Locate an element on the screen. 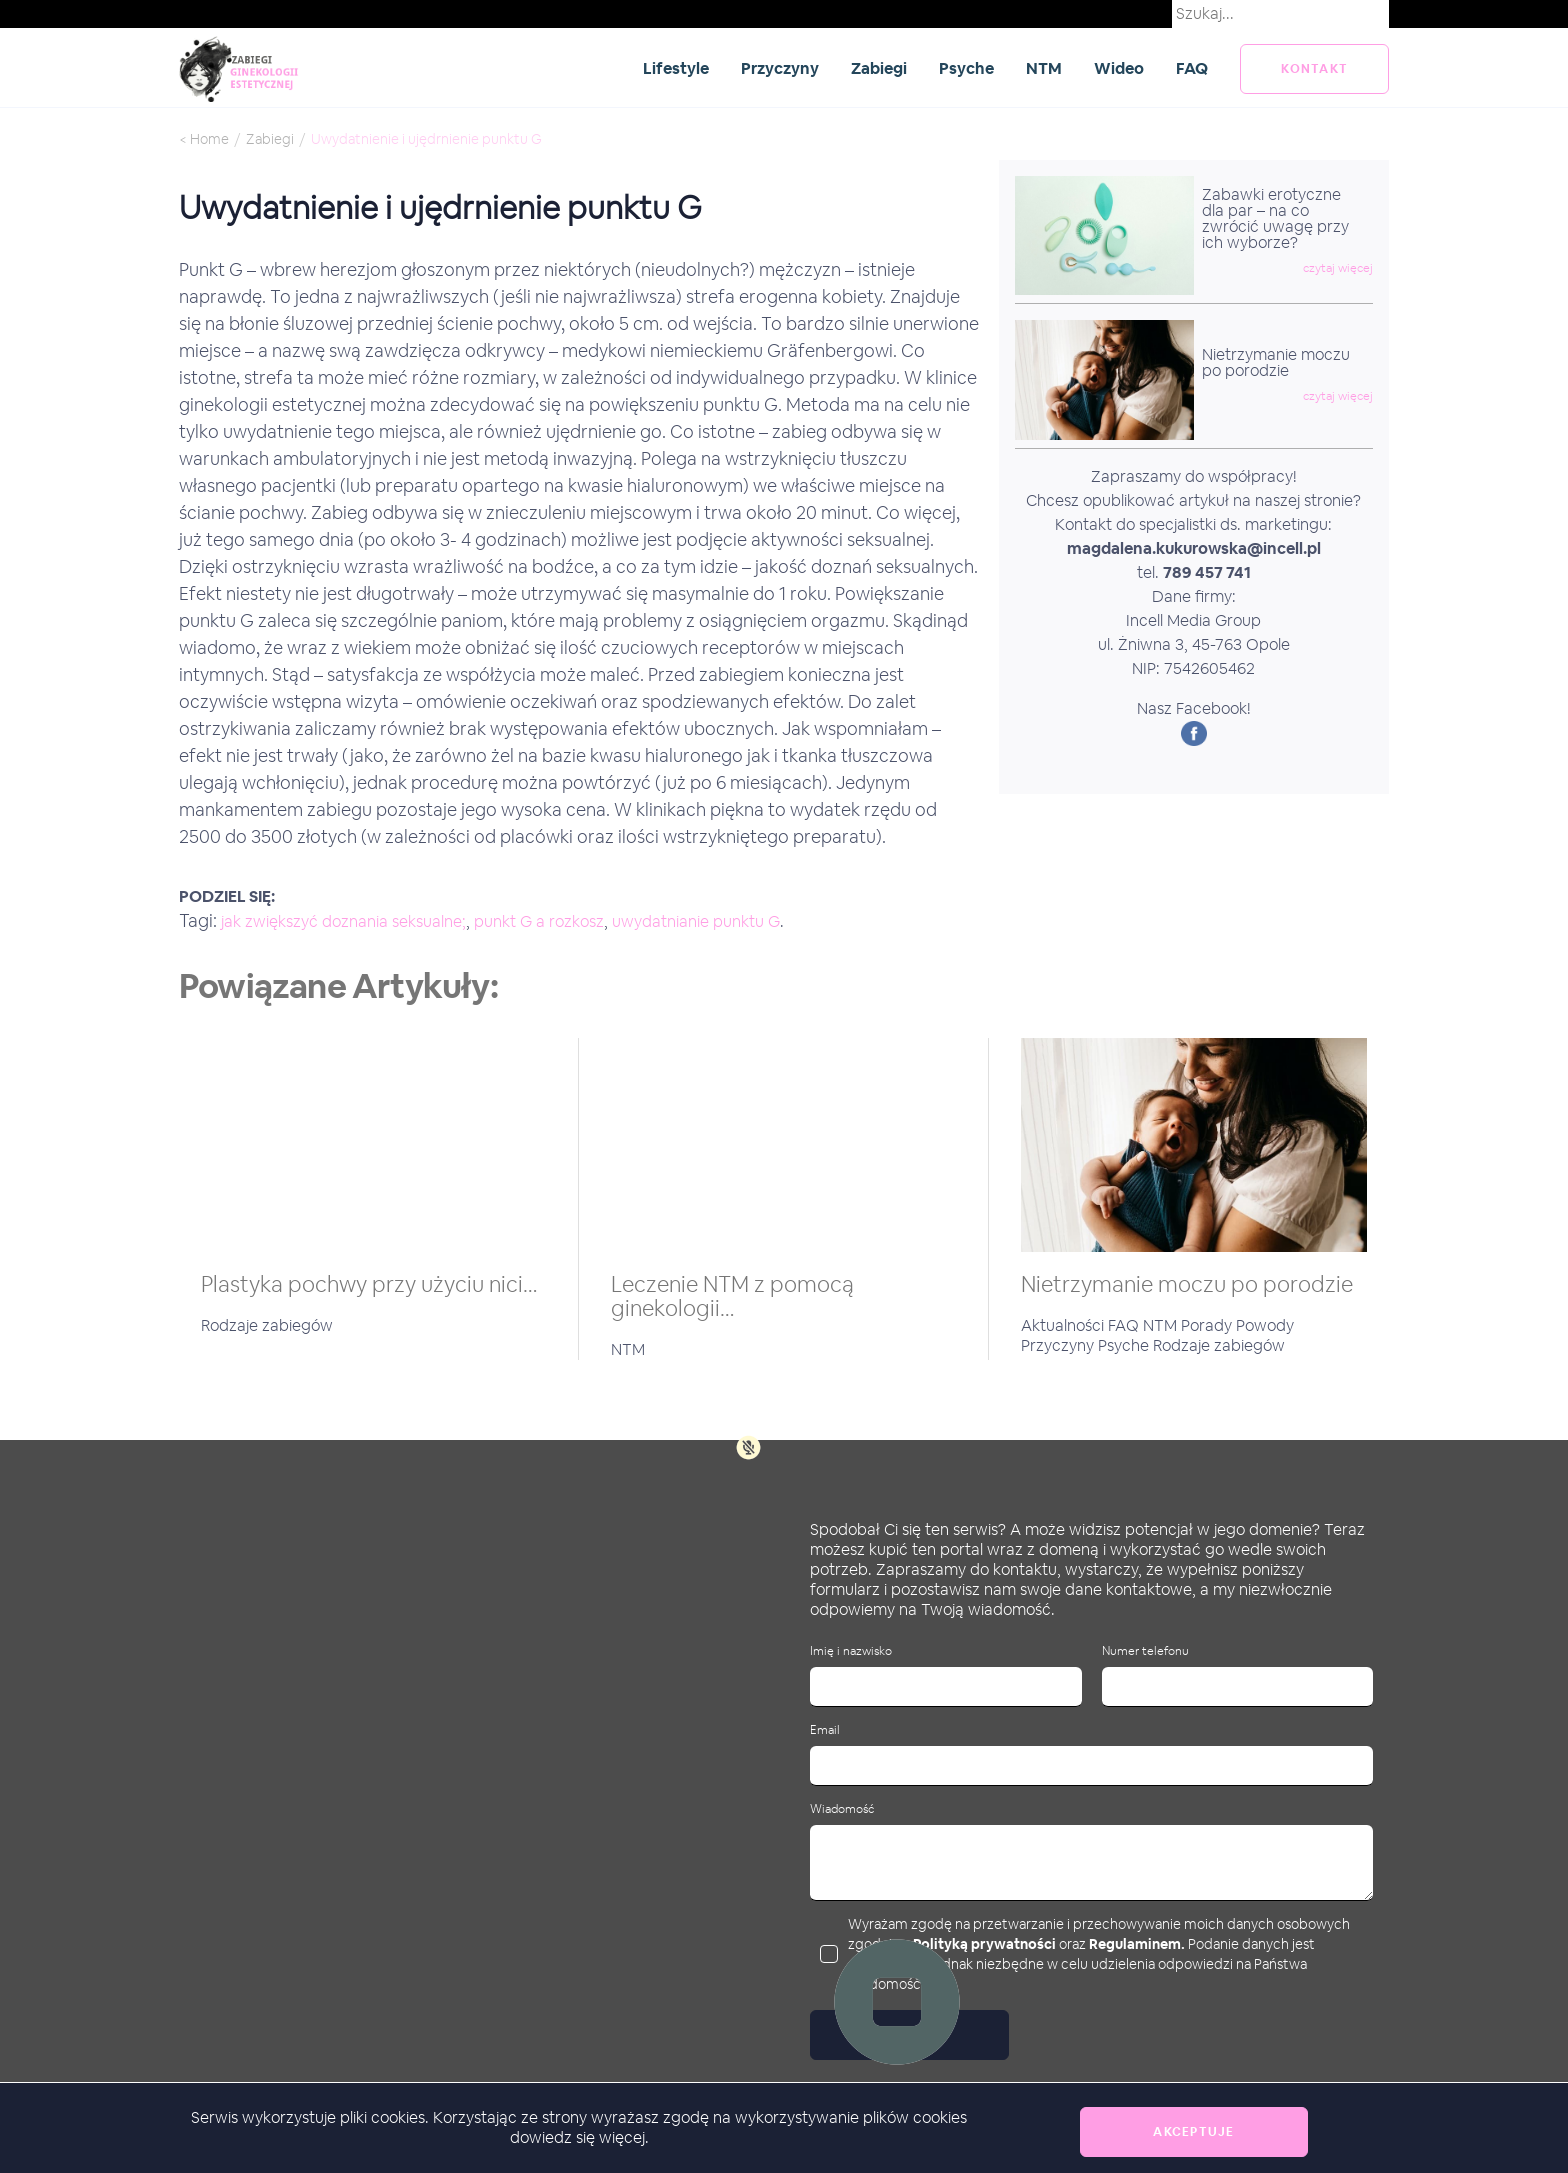  microphone is muted is located at coordinates (748, 1447).